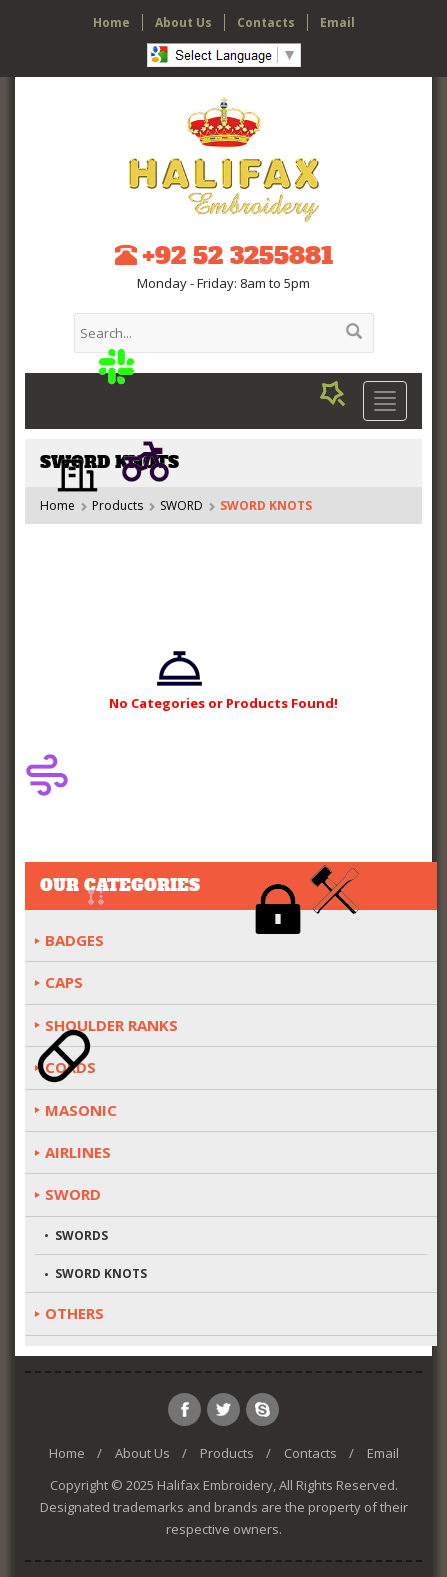 The height and width of the screenshot is (1577, 447). What do you see at coordinates (64, 1056) in the screenshot?
I see `view medication information` at bounding box center [64, 1056].